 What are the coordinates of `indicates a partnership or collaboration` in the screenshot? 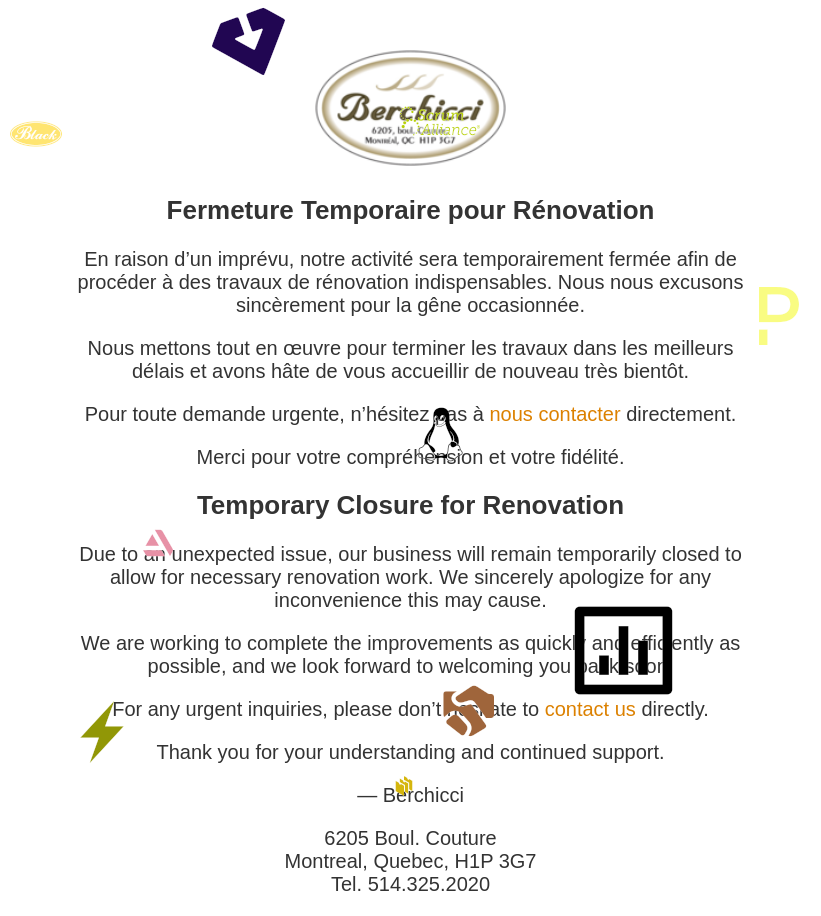 It's located at (470, 710).